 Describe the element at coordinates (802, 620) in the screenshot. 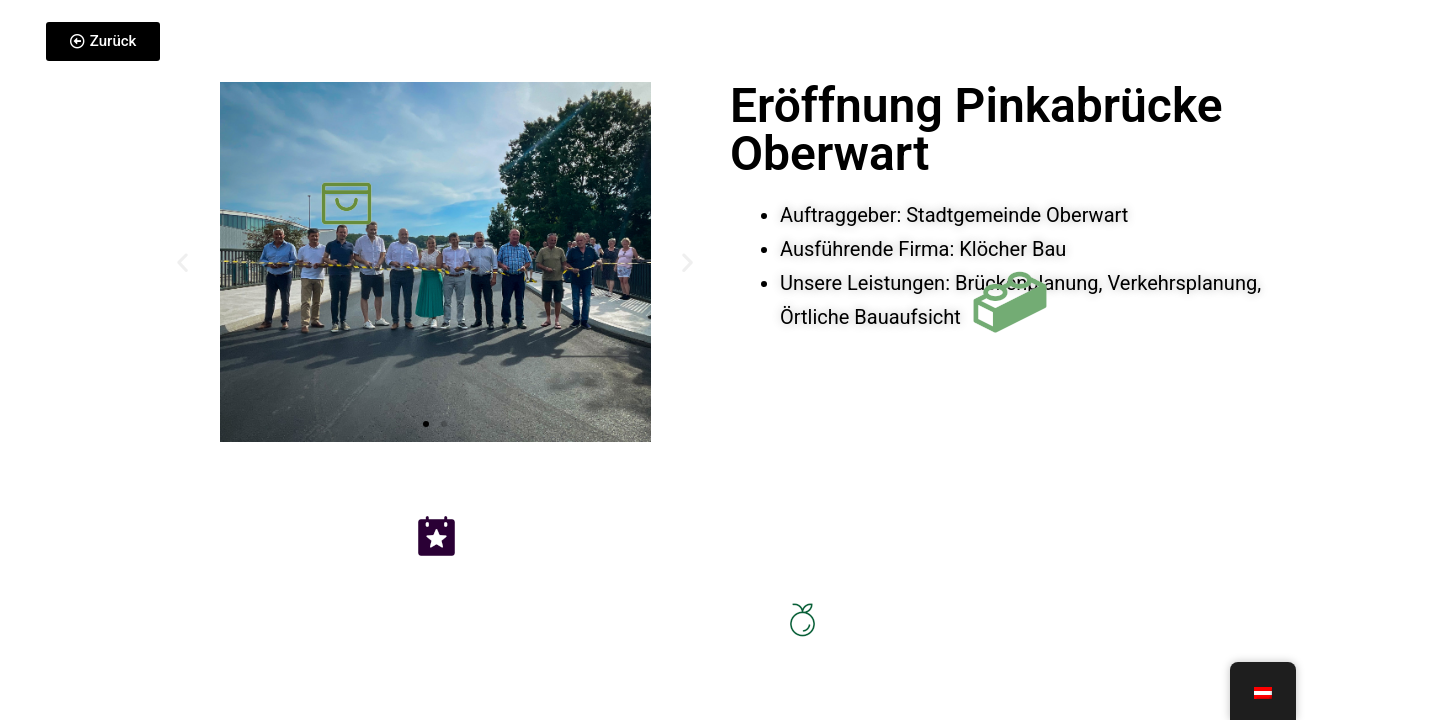

I see `indicates citrus or orange flavor option` at that location.